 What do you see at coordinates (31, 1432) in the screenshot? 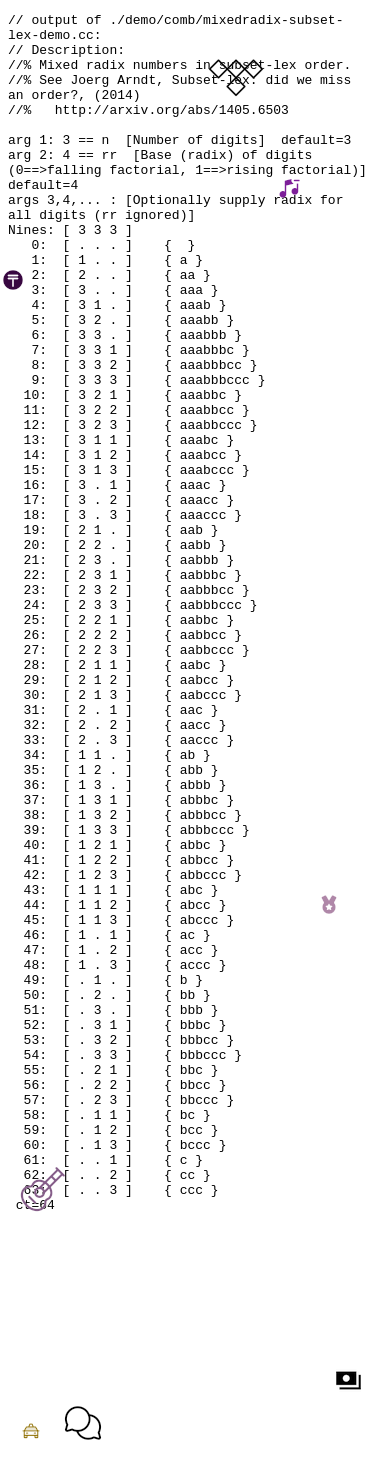
I see `request a taxi or ride service` at bounding box center [31, 1432].